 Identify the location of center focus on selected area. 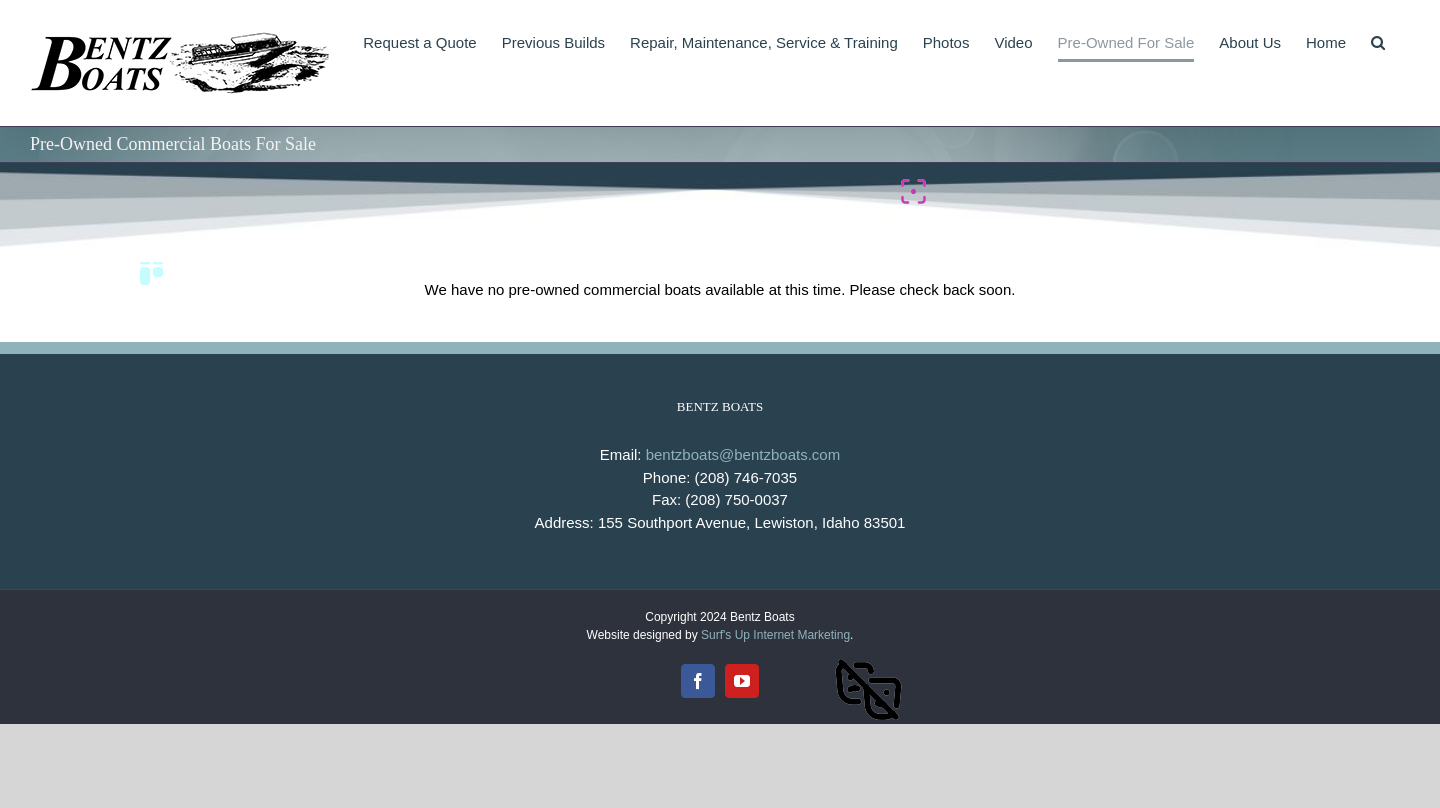
(913, 191).